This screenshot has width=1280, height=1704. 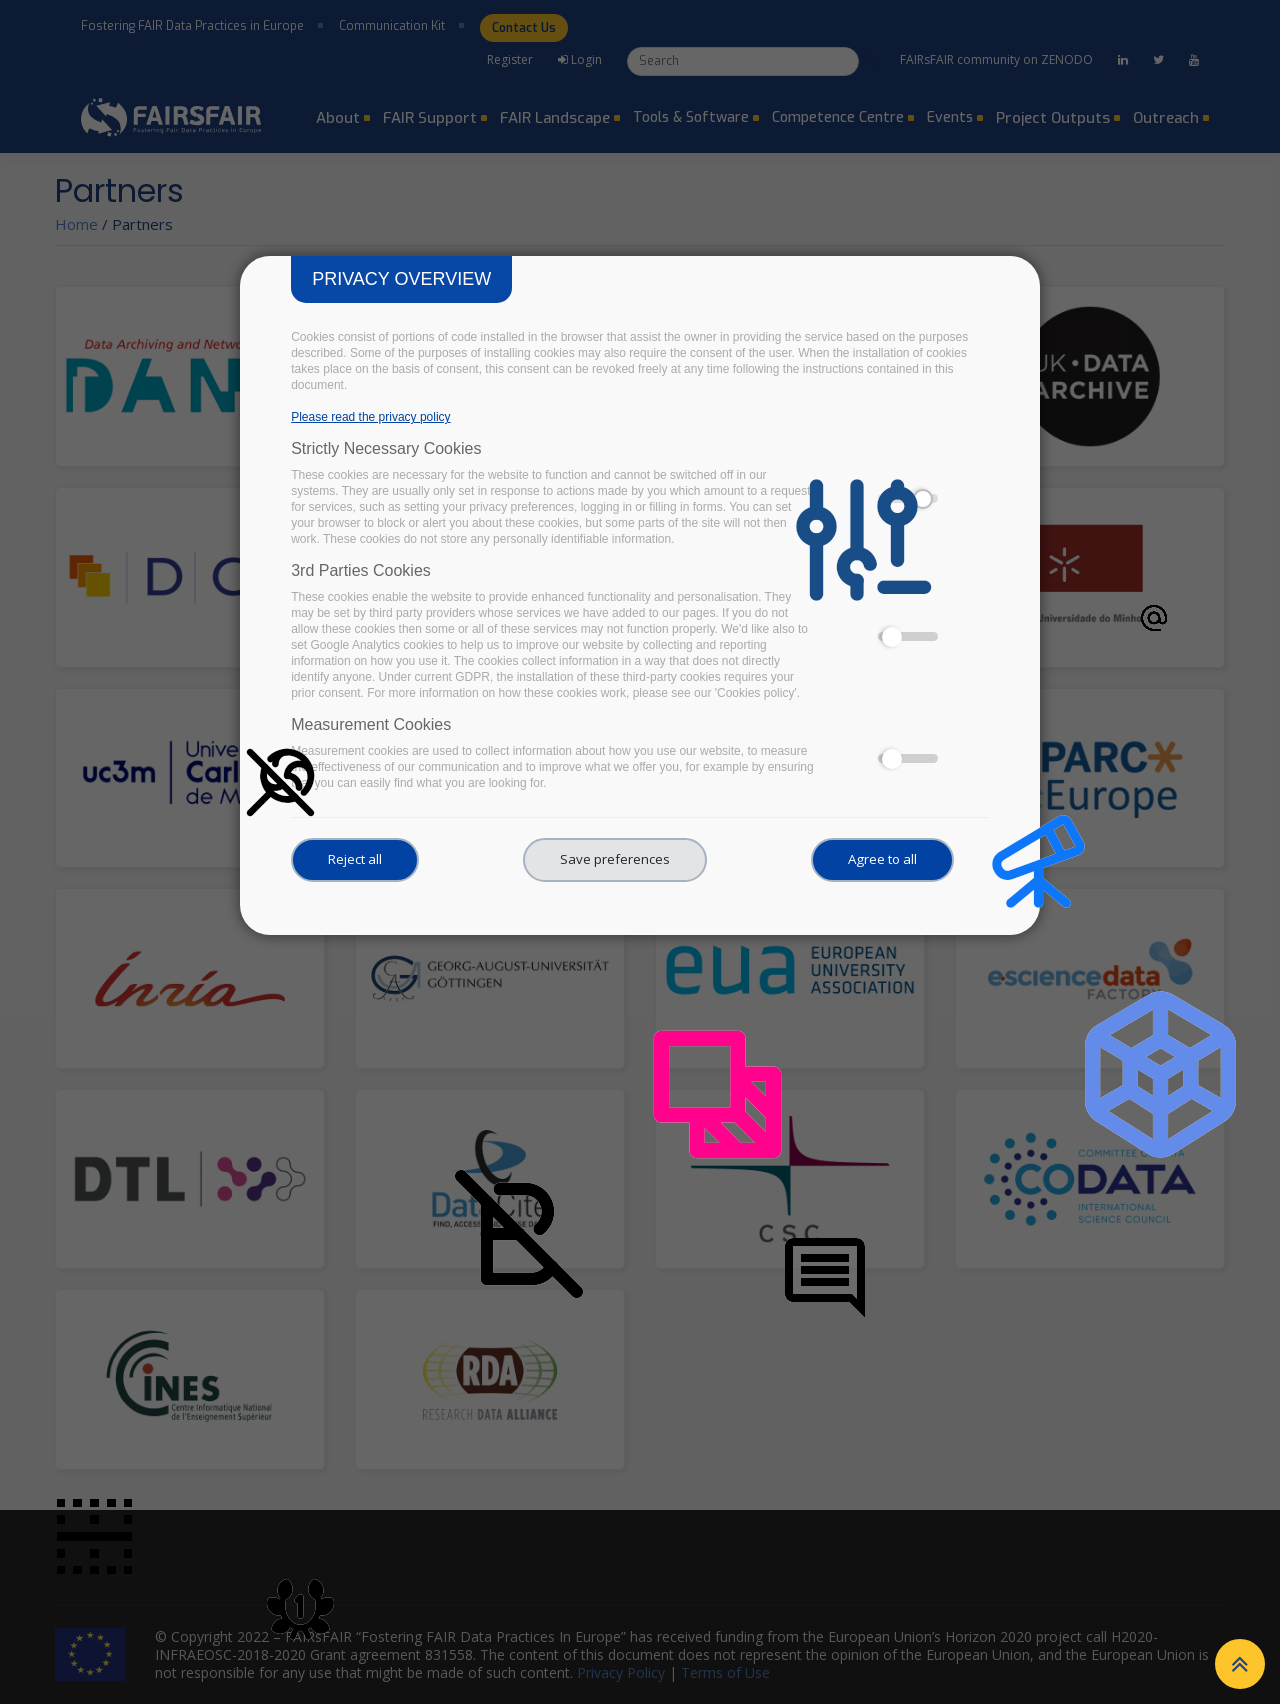 What do you see at coordinates (1160, 1074) in the screenshot?
I see `open NetBeans IDE` at bounding box center [1160, 1074].